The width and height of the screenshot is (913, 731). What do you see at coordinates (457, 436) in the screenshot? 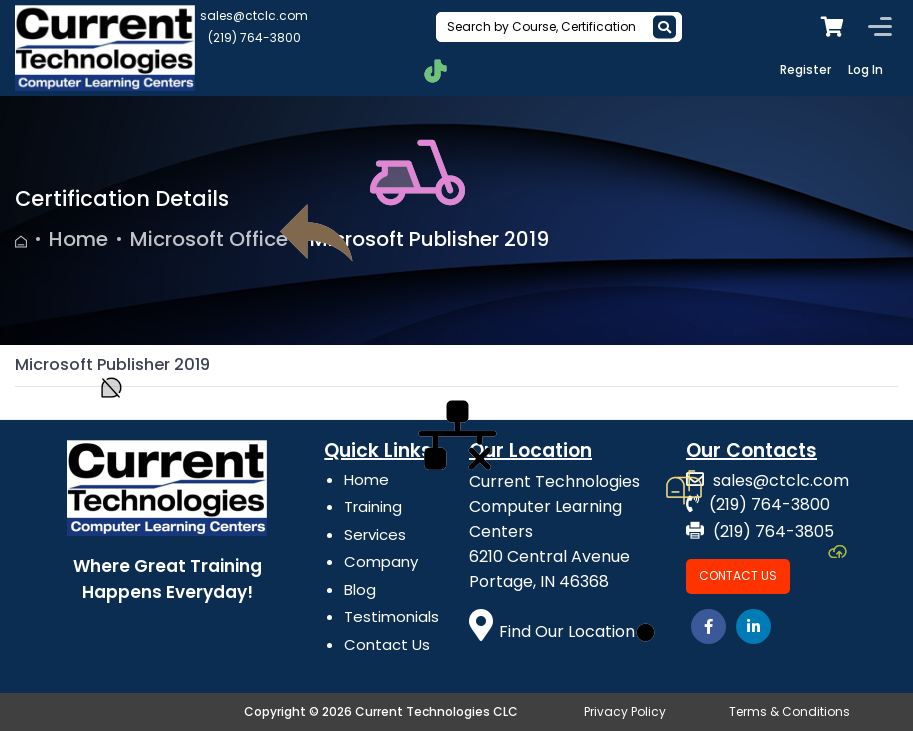
I see `network connection failed or unavailable` at bounding box center [457, 436].